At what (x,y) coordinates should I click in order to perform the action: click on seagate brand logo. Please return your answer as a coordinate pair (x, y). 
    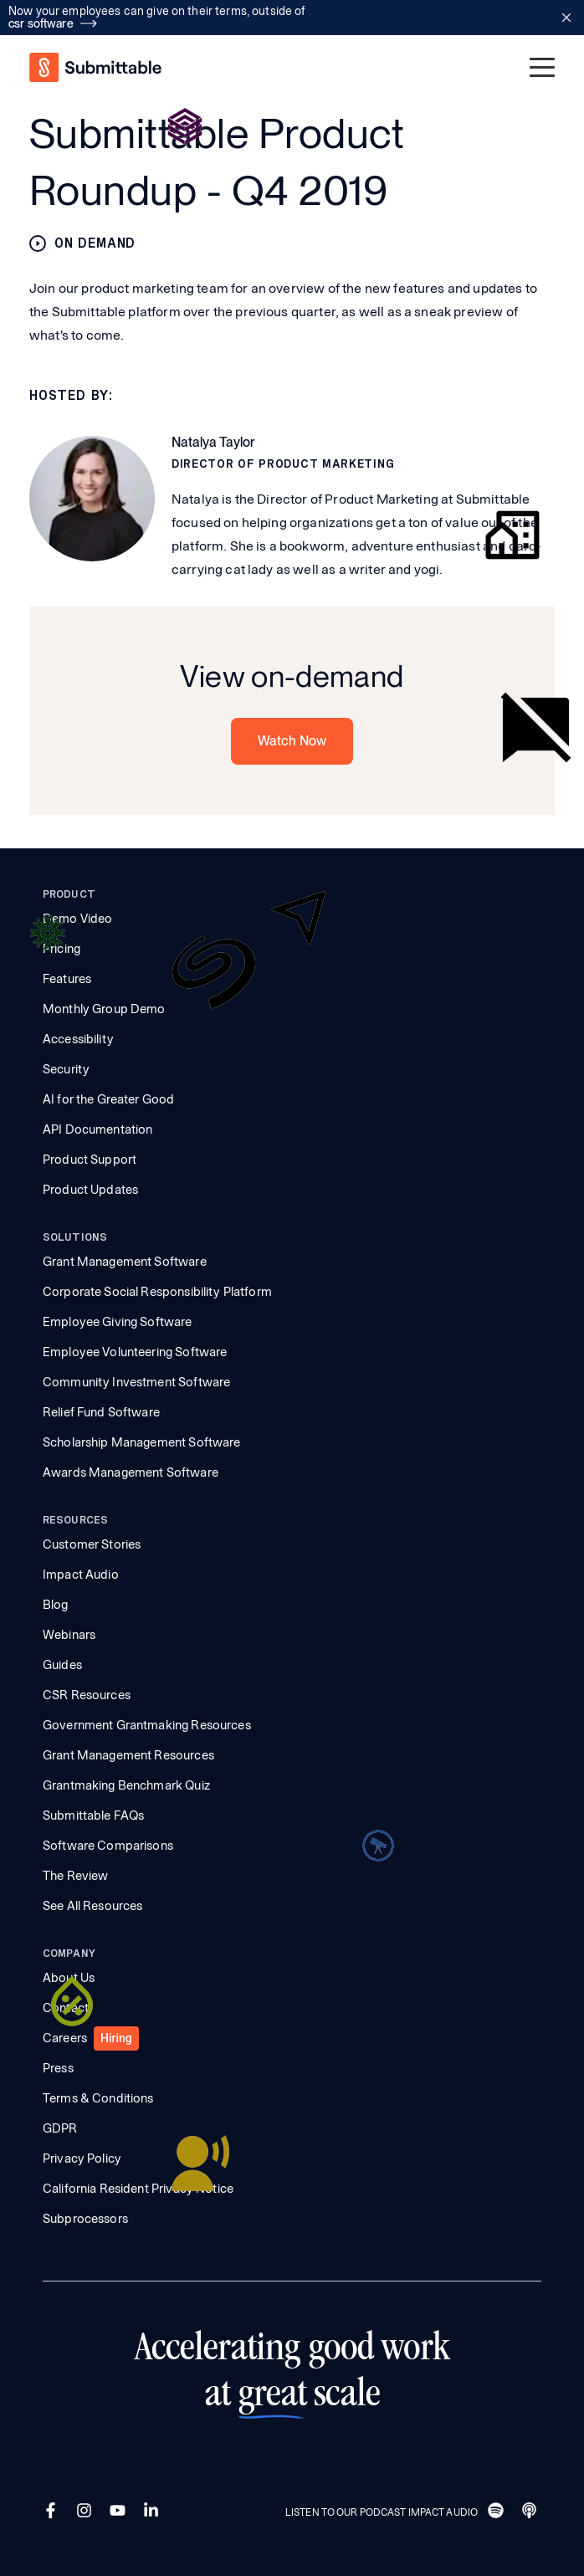
    Looking at the image, I should click on (213, 972).